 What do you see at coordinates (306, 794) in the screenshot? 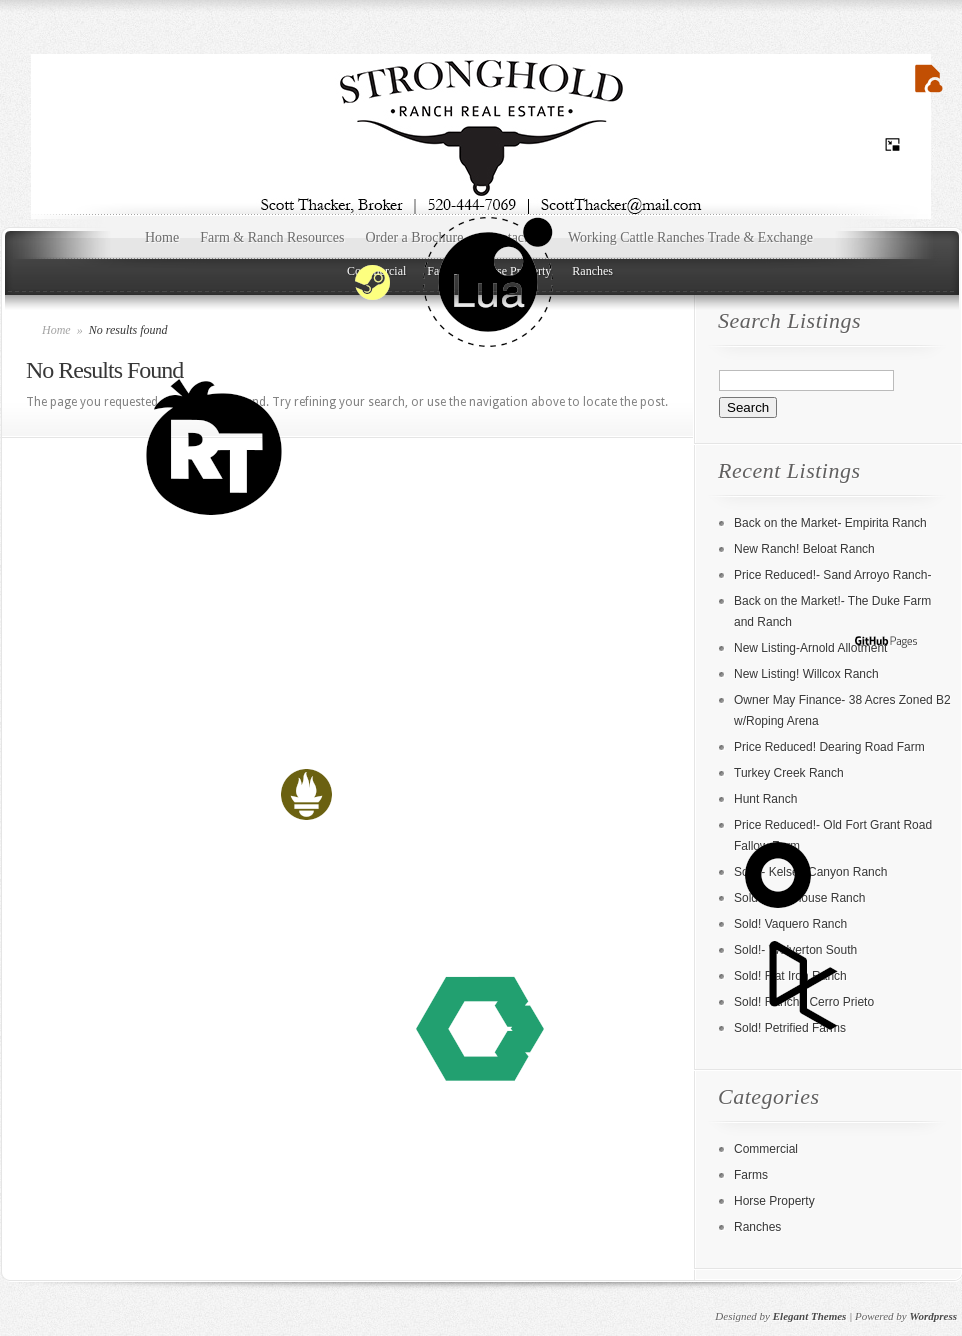
I see `prometheus monitoring system logo` at bounding box center [306, 794].